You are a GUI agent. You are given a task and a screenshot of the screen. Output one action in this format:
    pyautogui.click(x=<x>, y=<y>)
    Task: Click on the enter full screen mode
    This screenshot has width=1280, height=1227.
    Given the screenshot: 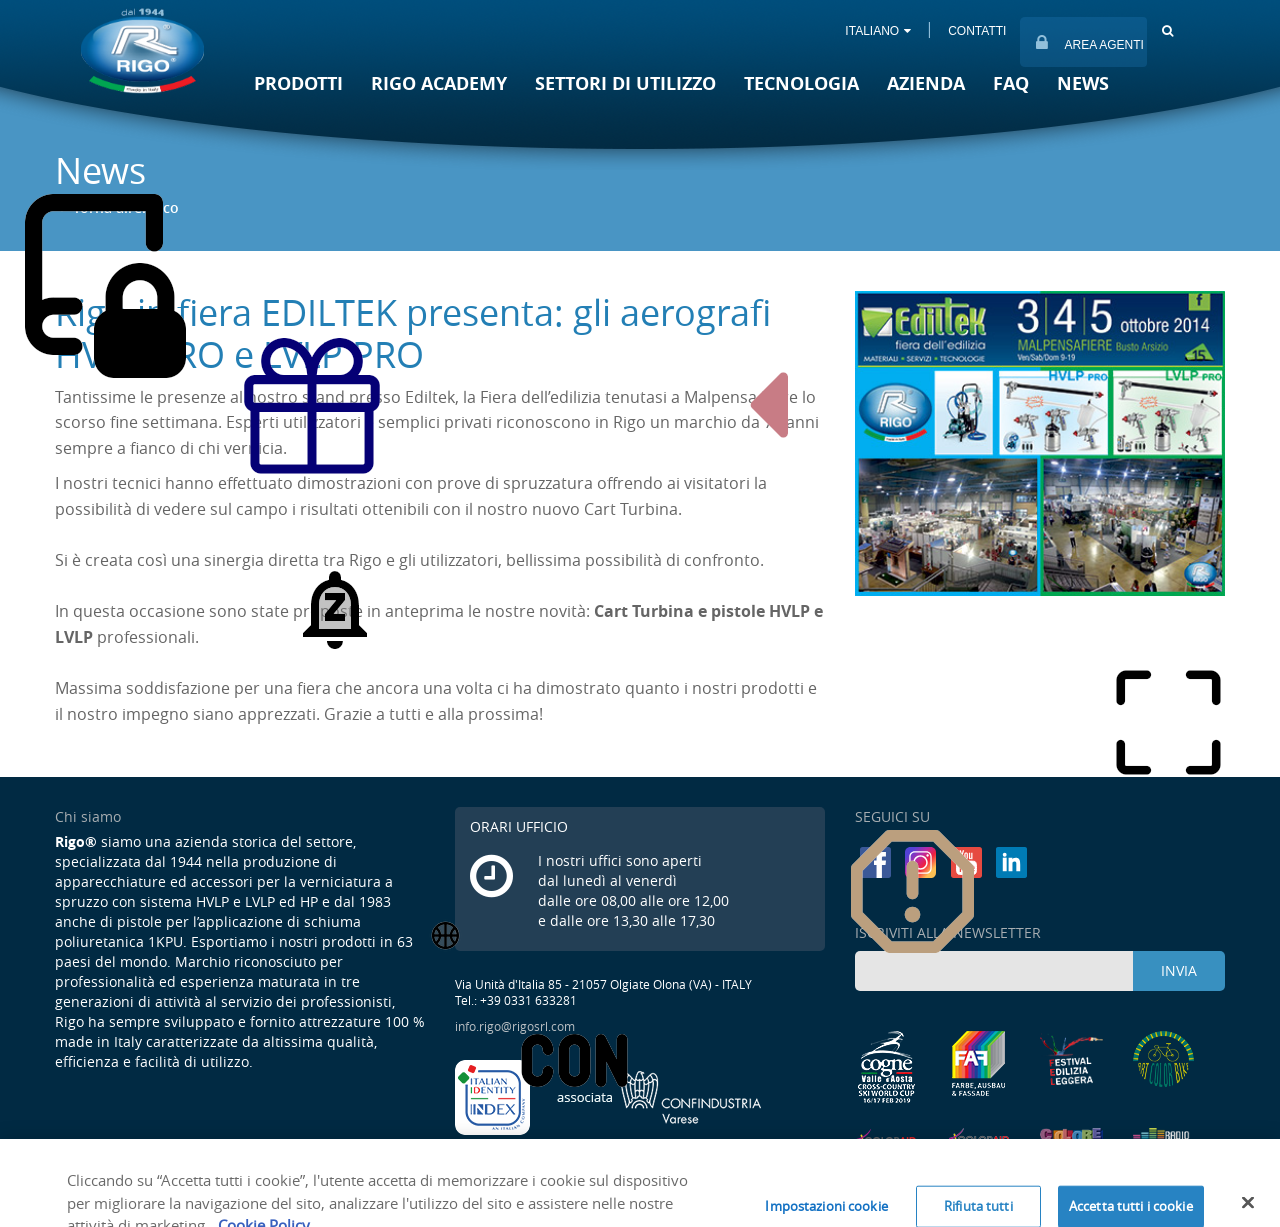 What is the action you would take?
    pyautogui.click(x=1168, y=722)
    